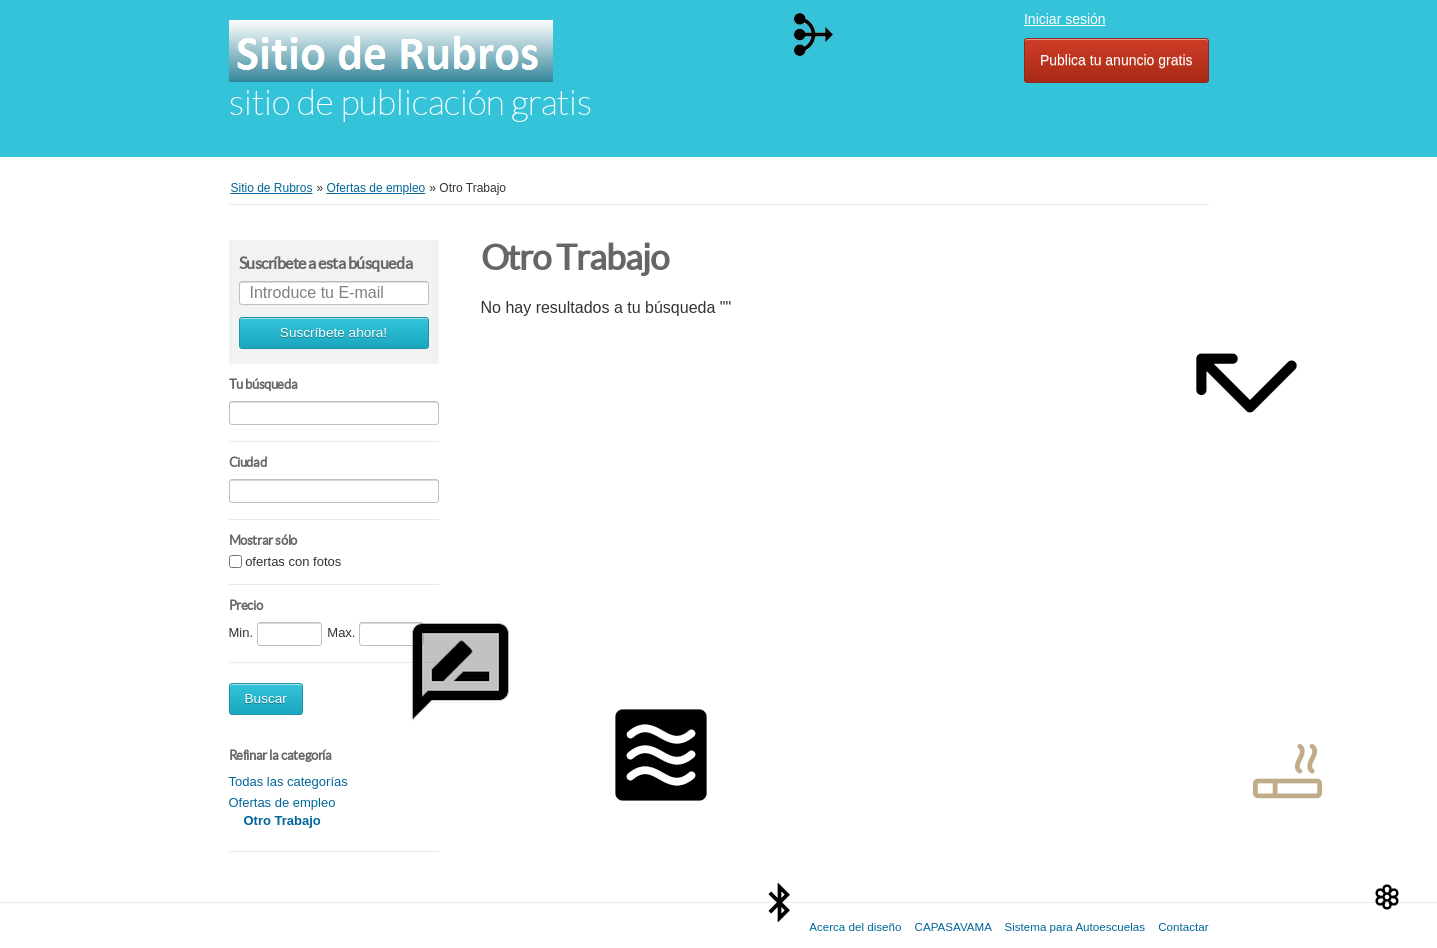 This screenshot has width=1437, height=948. What do you see at coordinates (1246, 379) in the screenshot?
I see `go back to previous step` at bounding box center [1246, 379].